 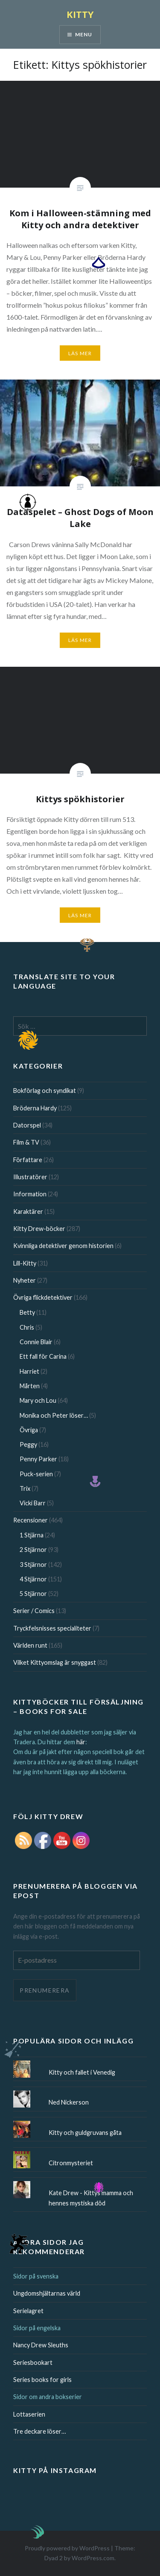 I want to click on select werewolf character or role, so click(x=19, y=2243).